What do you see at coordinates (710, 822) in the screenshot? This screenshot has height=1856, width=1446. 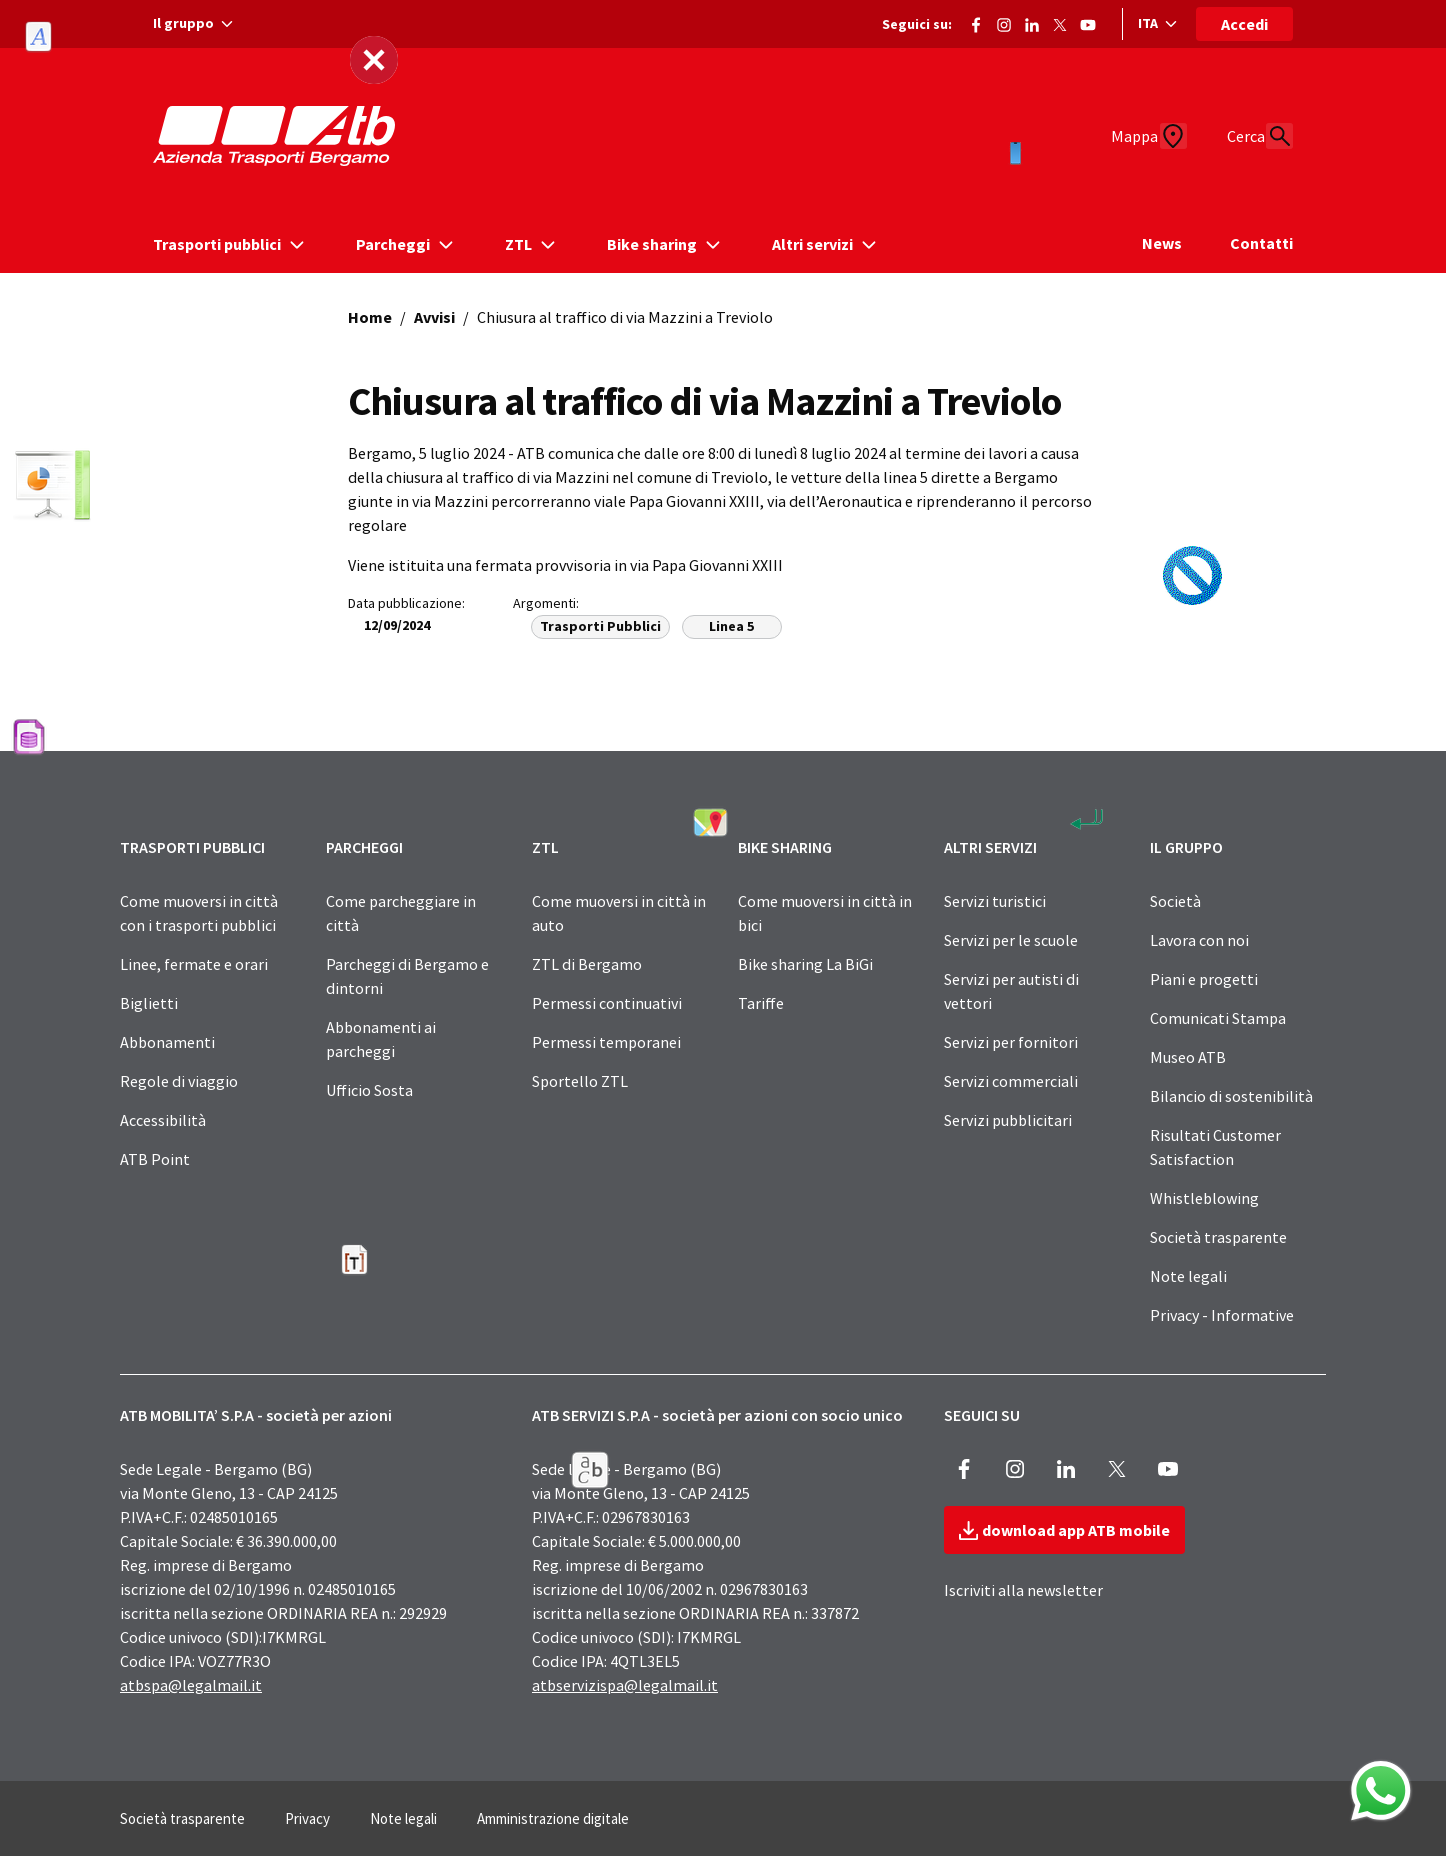 I see `open gnome maps application` at bounding box center [710, 822].